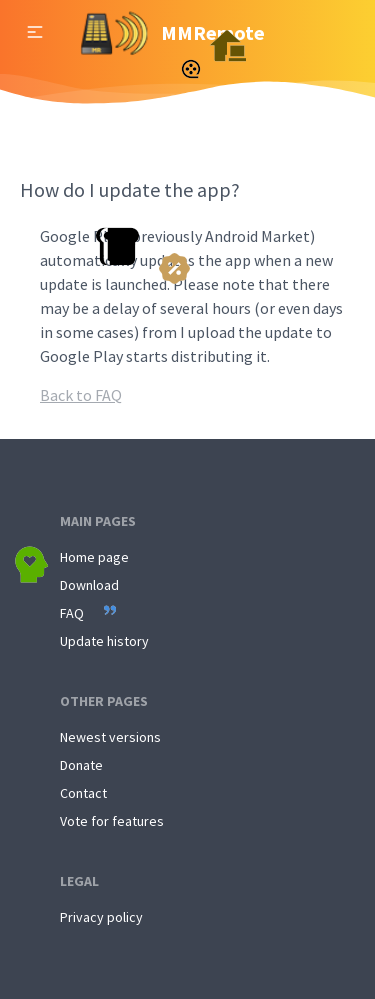 The width and height of the screenshot is (375, 999). Describe the element at coordinates (117, 245) in the screenshot. I see `browse bakery or bread products` at that location.